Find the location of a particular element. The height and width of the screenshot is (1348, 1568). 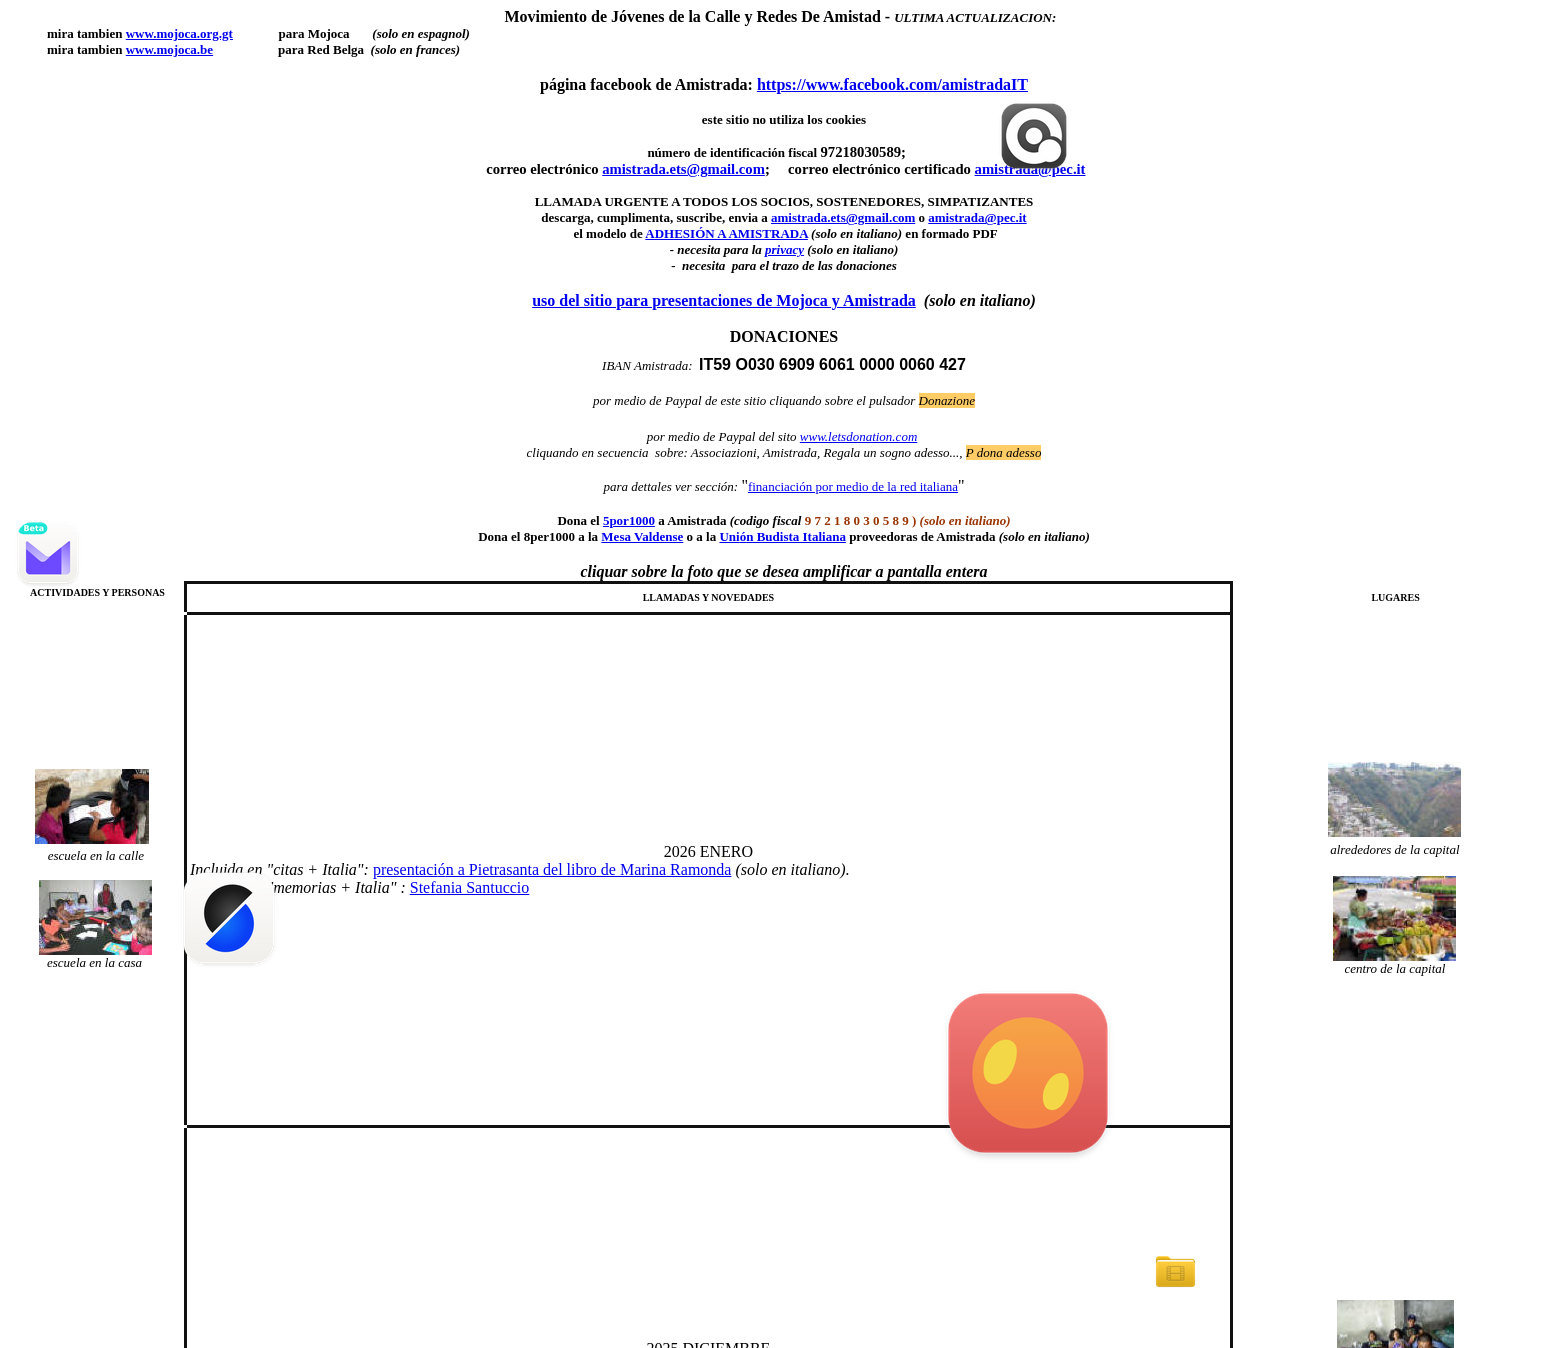

open your videos folder is located at coordinates (1175, 1271).